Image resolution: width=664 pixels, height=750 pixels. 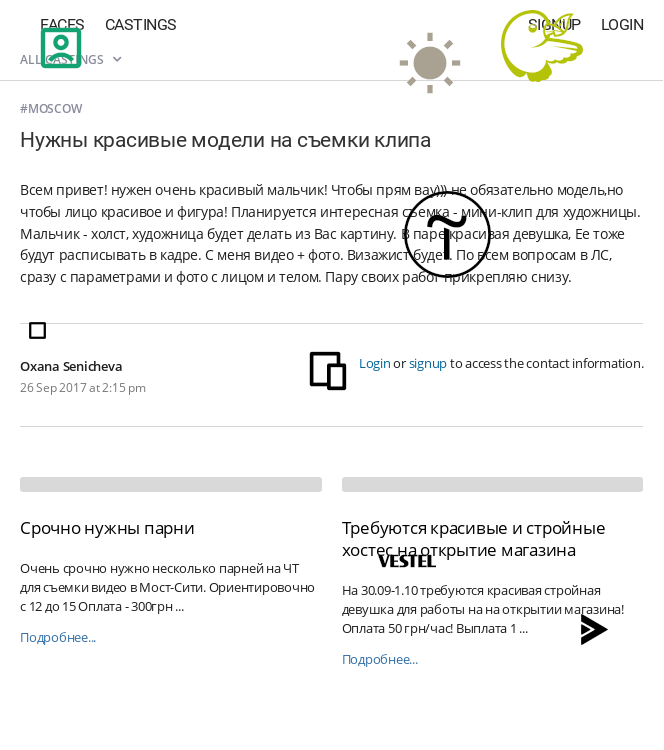 What do you see at coordinates (430, 63) in the screenshot?
I see `switch to light mode` at bounding box center [430, 63].